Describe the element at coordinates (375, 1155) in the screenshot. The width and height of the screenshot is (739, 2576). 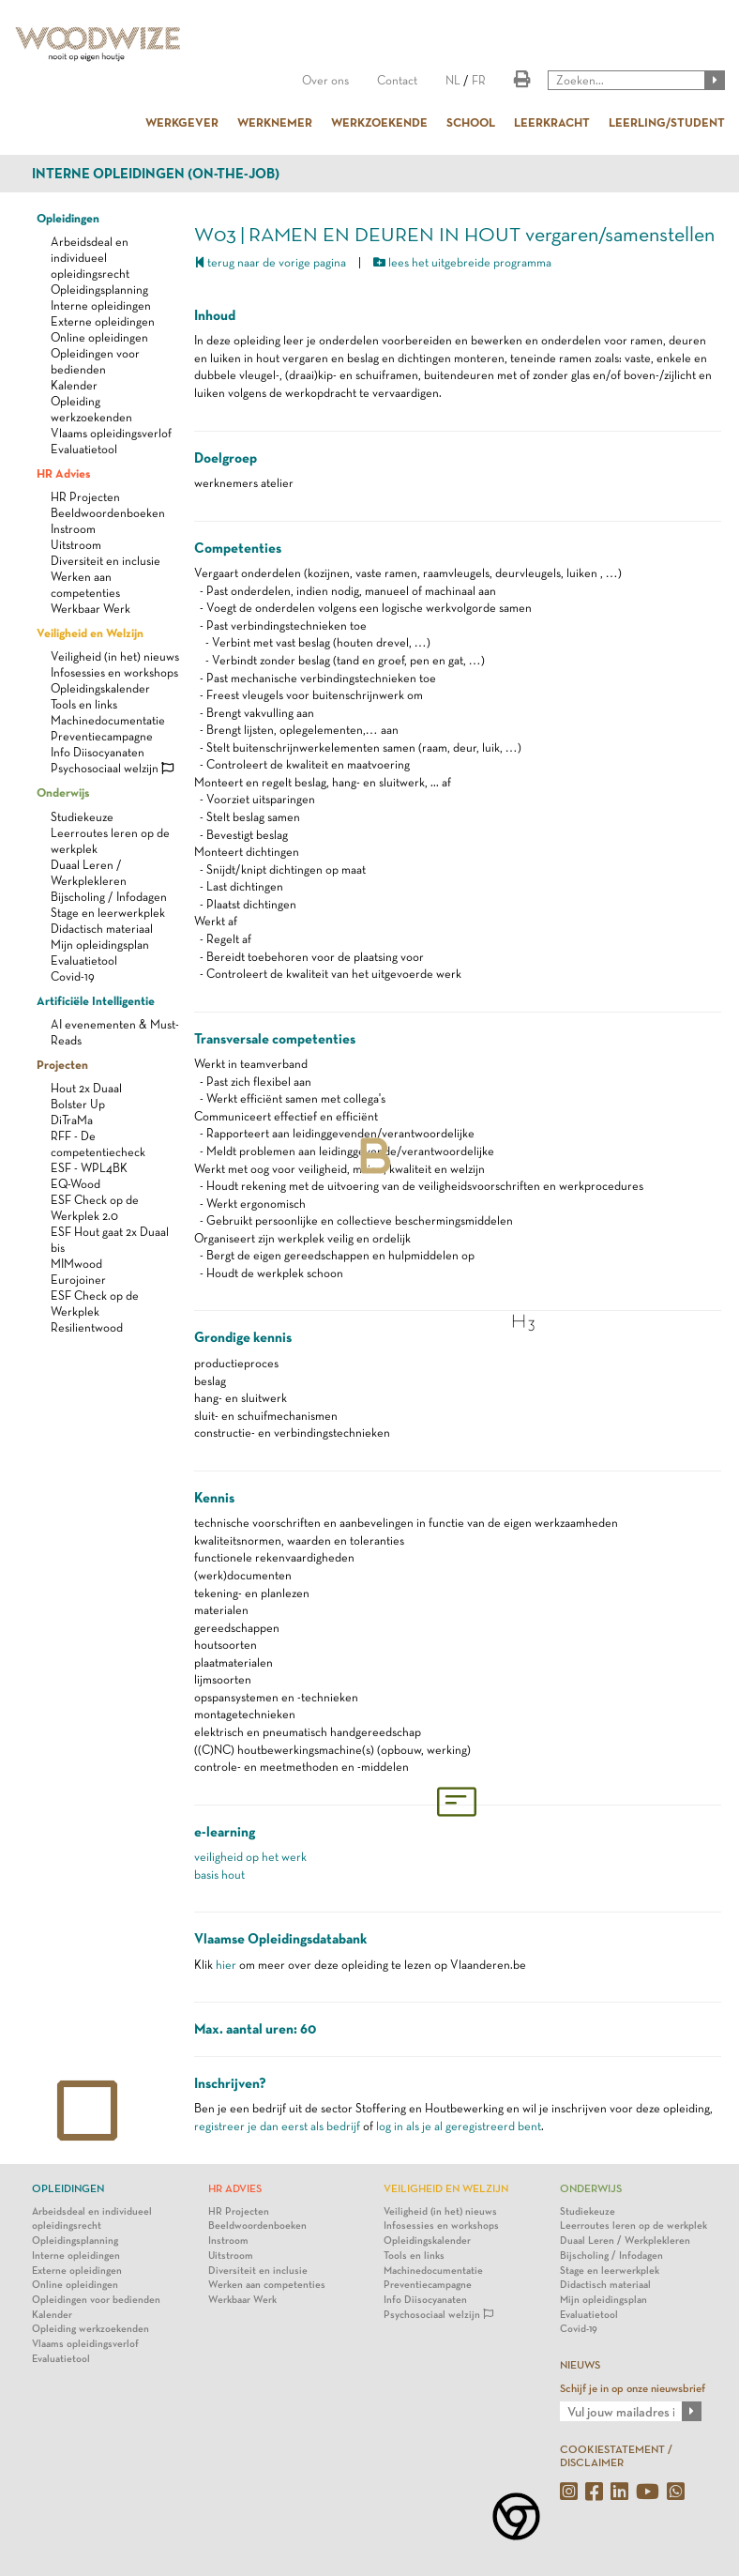
I see `apply bold formatting to selected text` at that location.